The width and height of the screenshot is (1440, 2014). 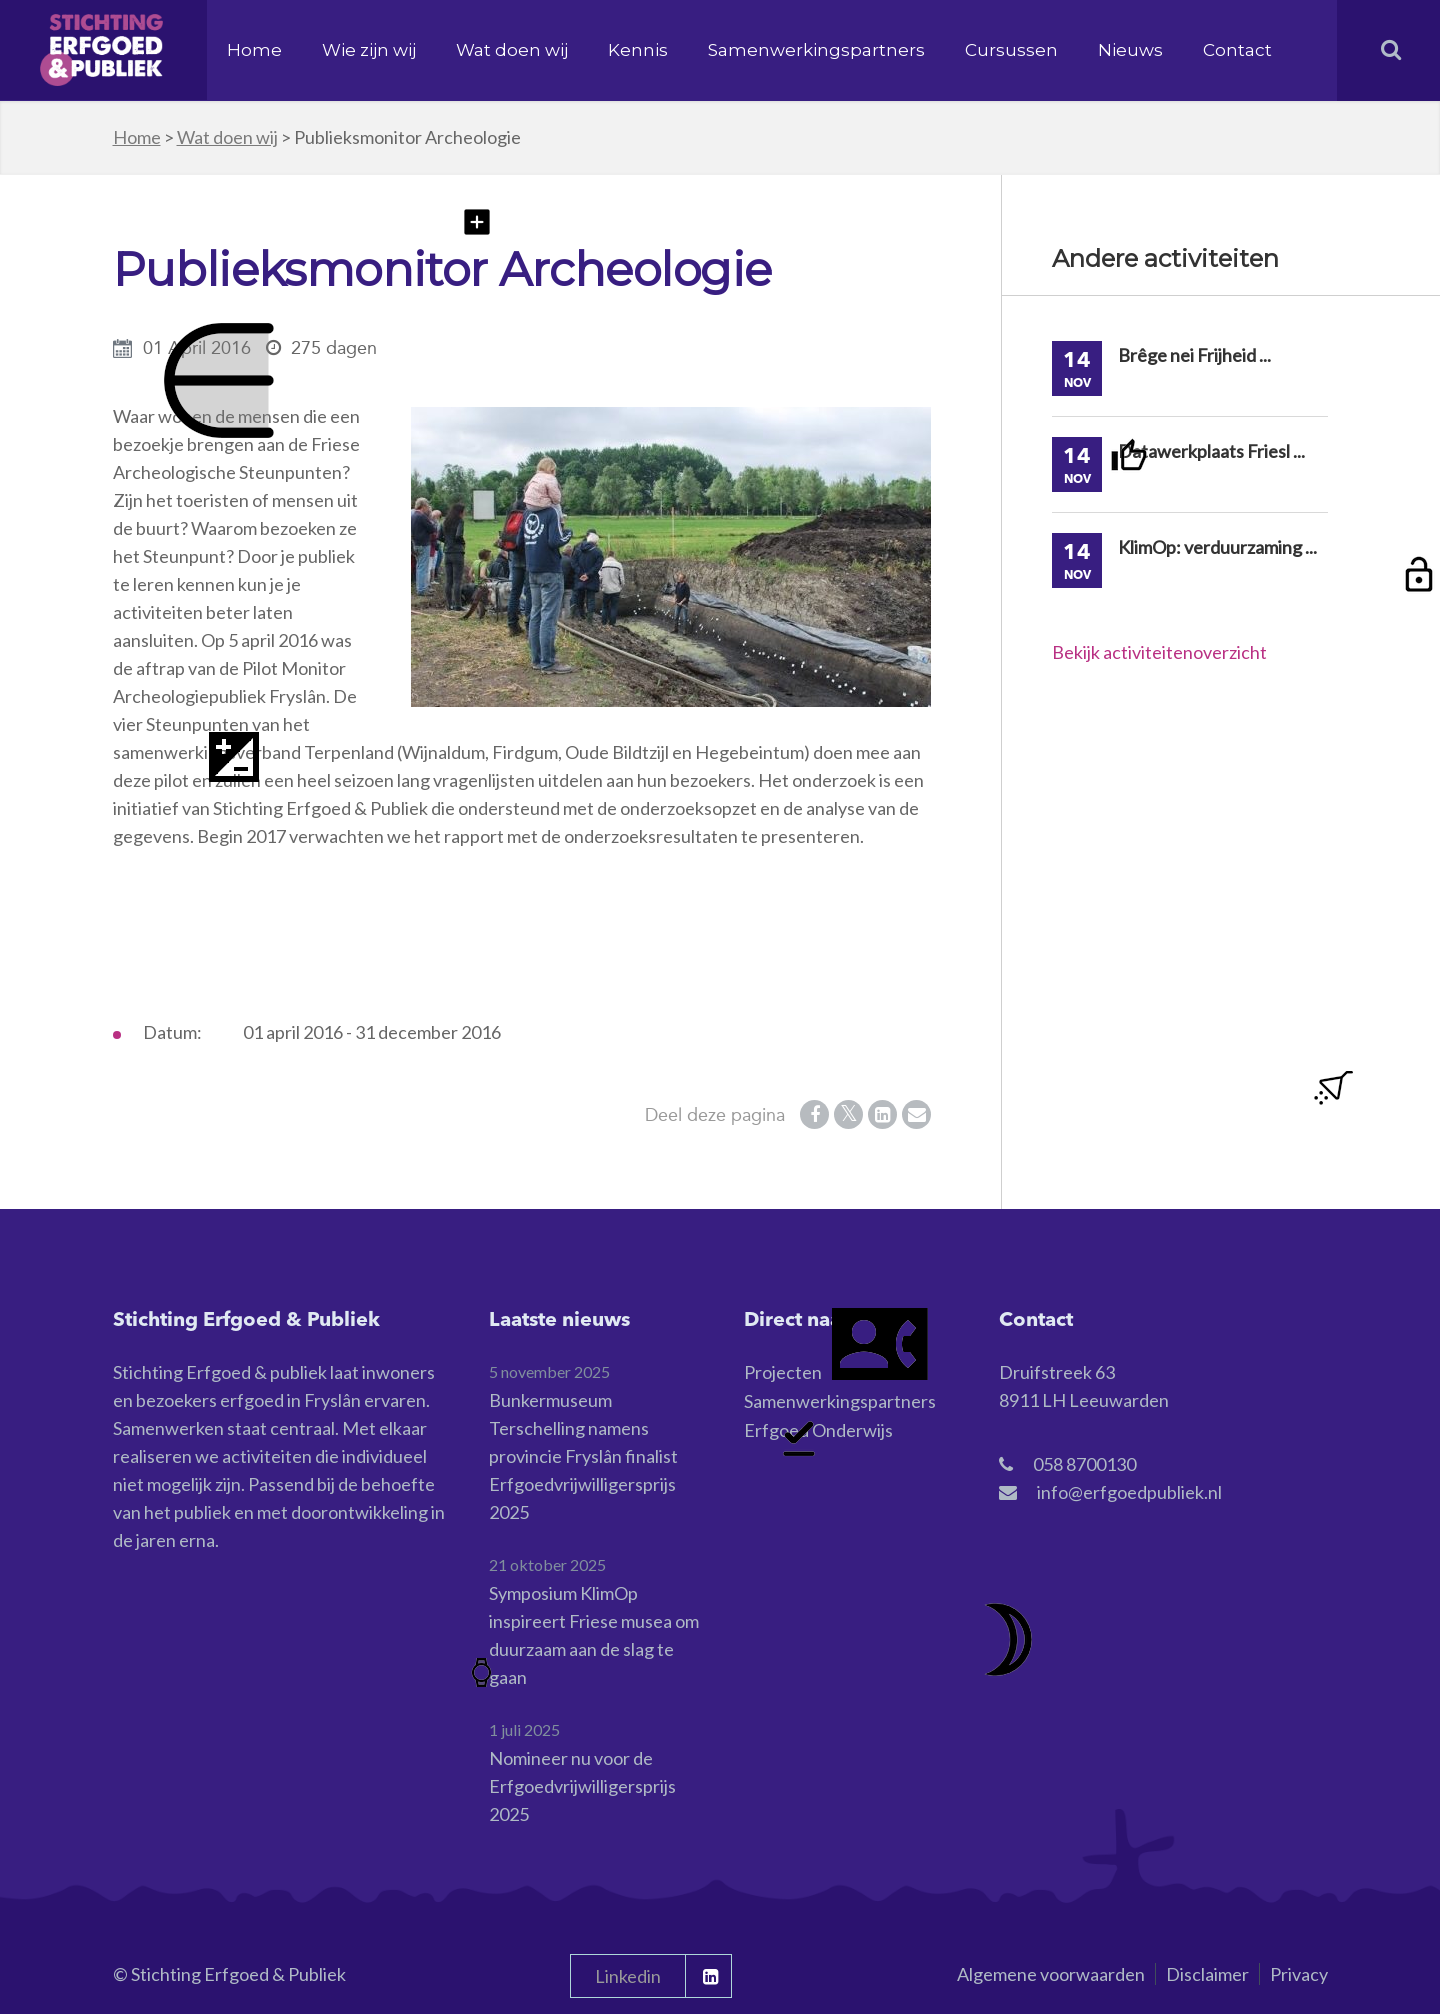 I want to click on add a new item, so click(x=477, y=222).